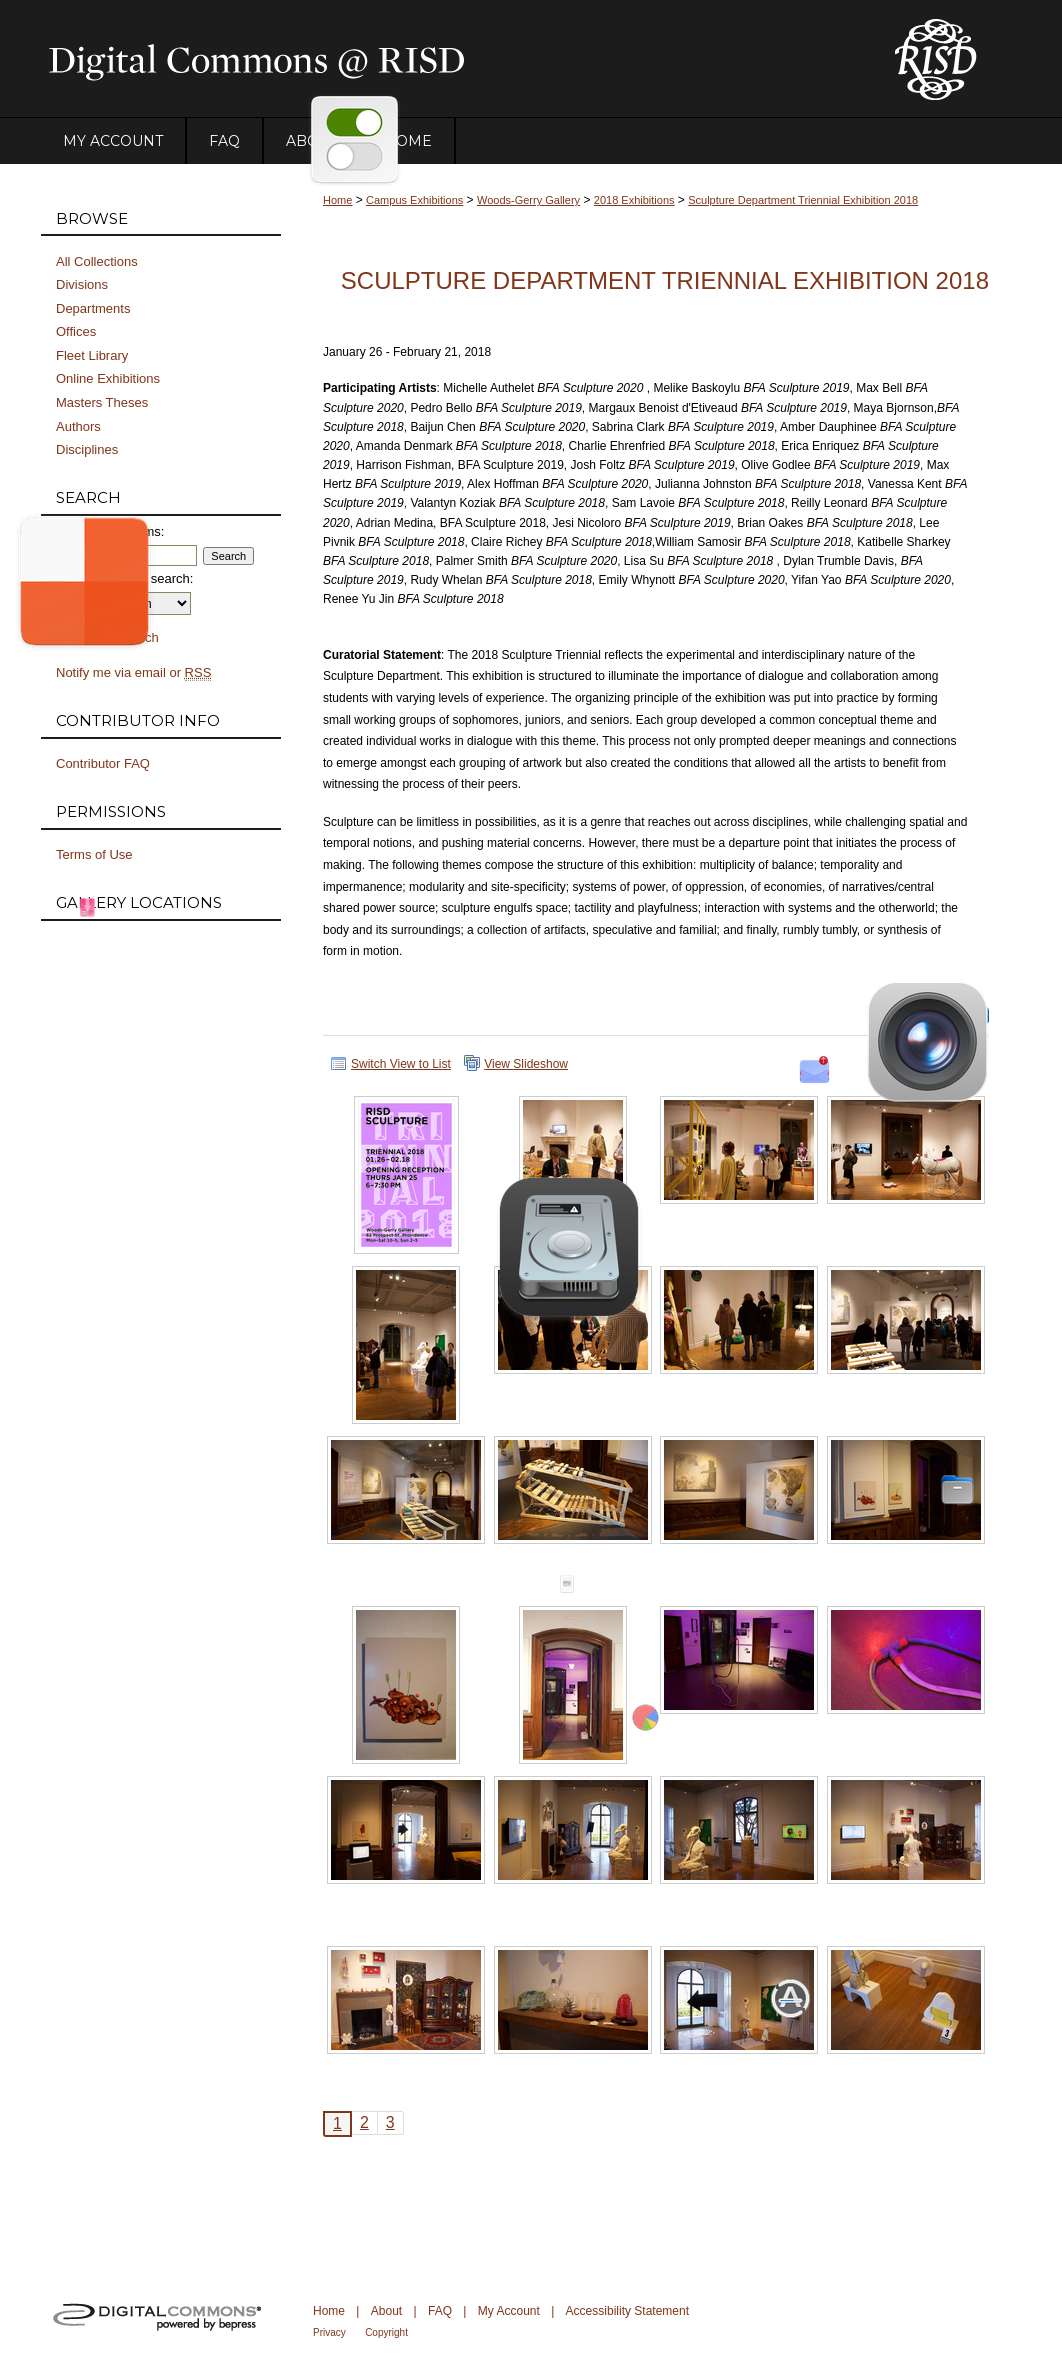 The width and height of the screenshot is (1062, 2361). Describe the element at coordinates (84, 581) in the screenshot. I see `switch to the top-left workspace` at that location.